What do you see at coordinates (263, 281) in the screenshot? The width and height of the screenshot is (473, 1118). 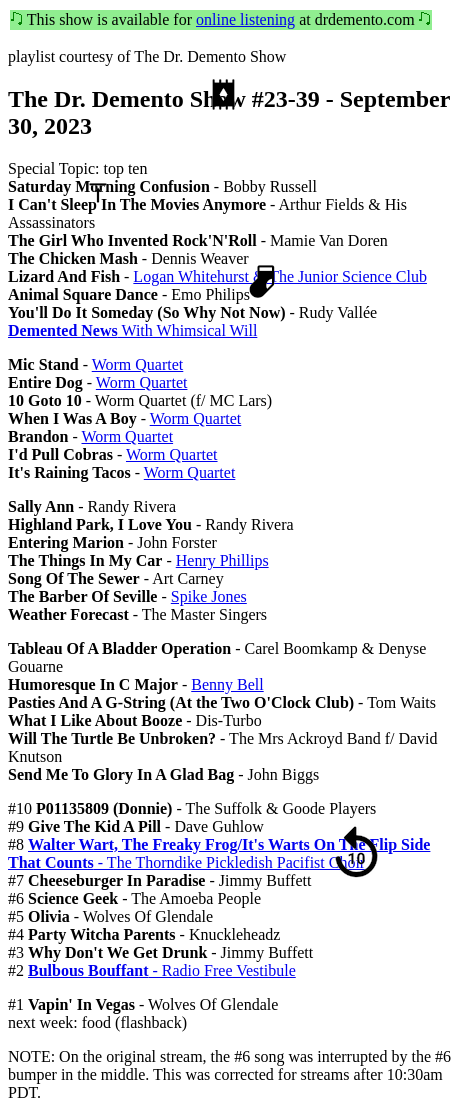 I see `browse clothing or apparel items` at bounding box center [263, 281].